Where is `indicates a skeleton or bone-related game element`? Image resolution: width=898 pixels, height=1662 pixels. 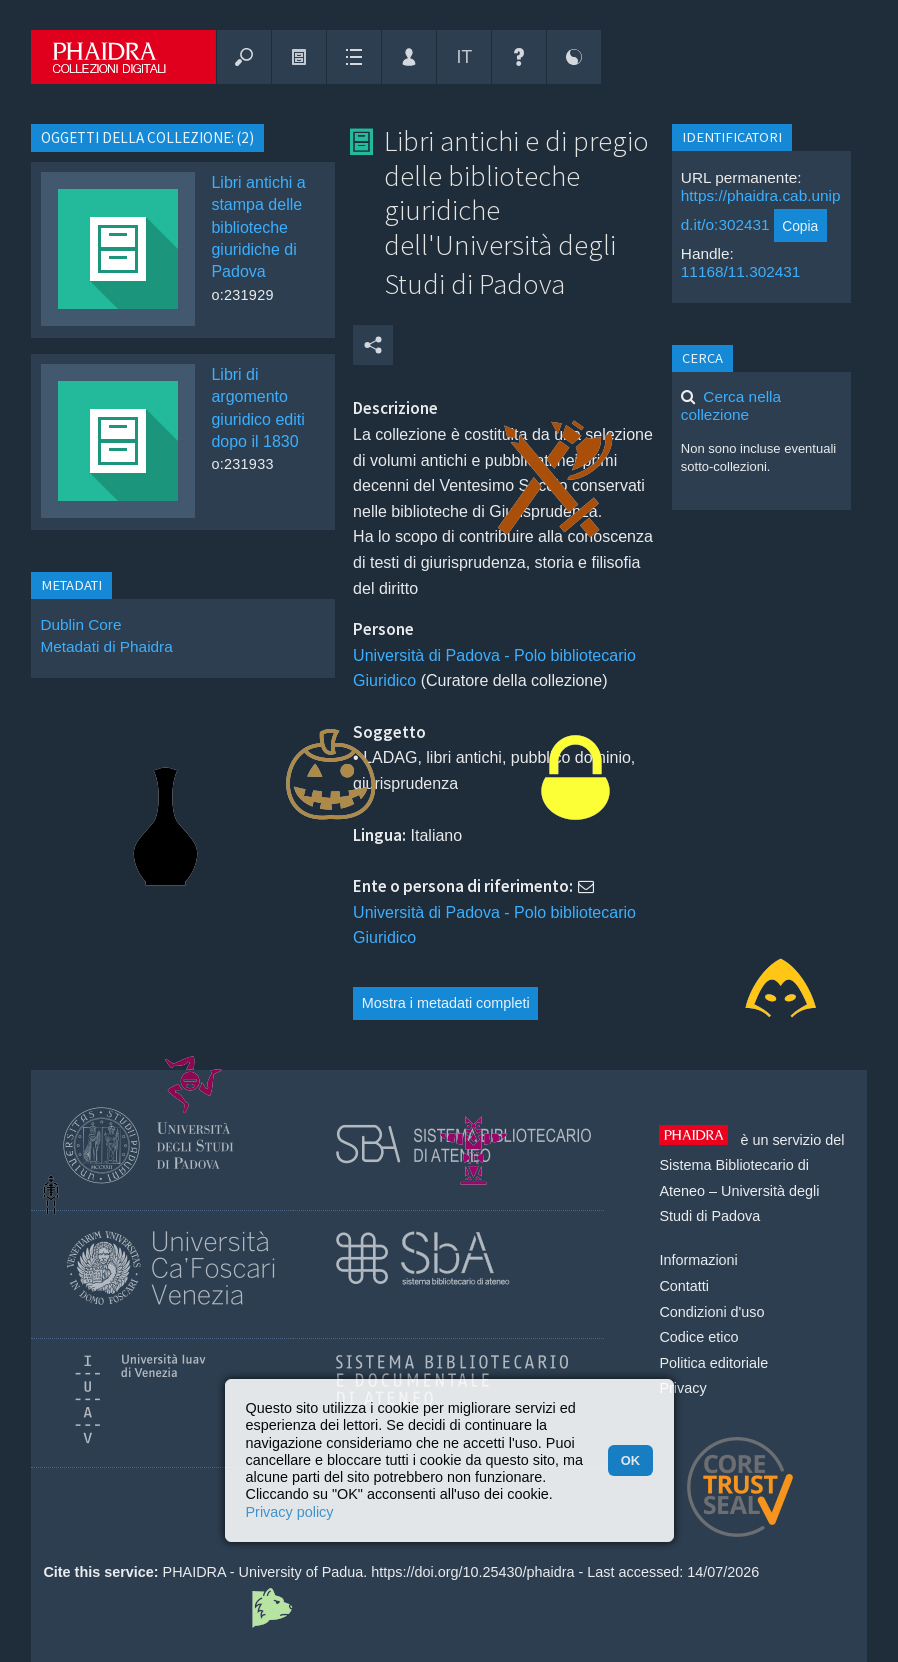
indicates a skeleton or bone-related game element is located at coordinates (51, 1195).